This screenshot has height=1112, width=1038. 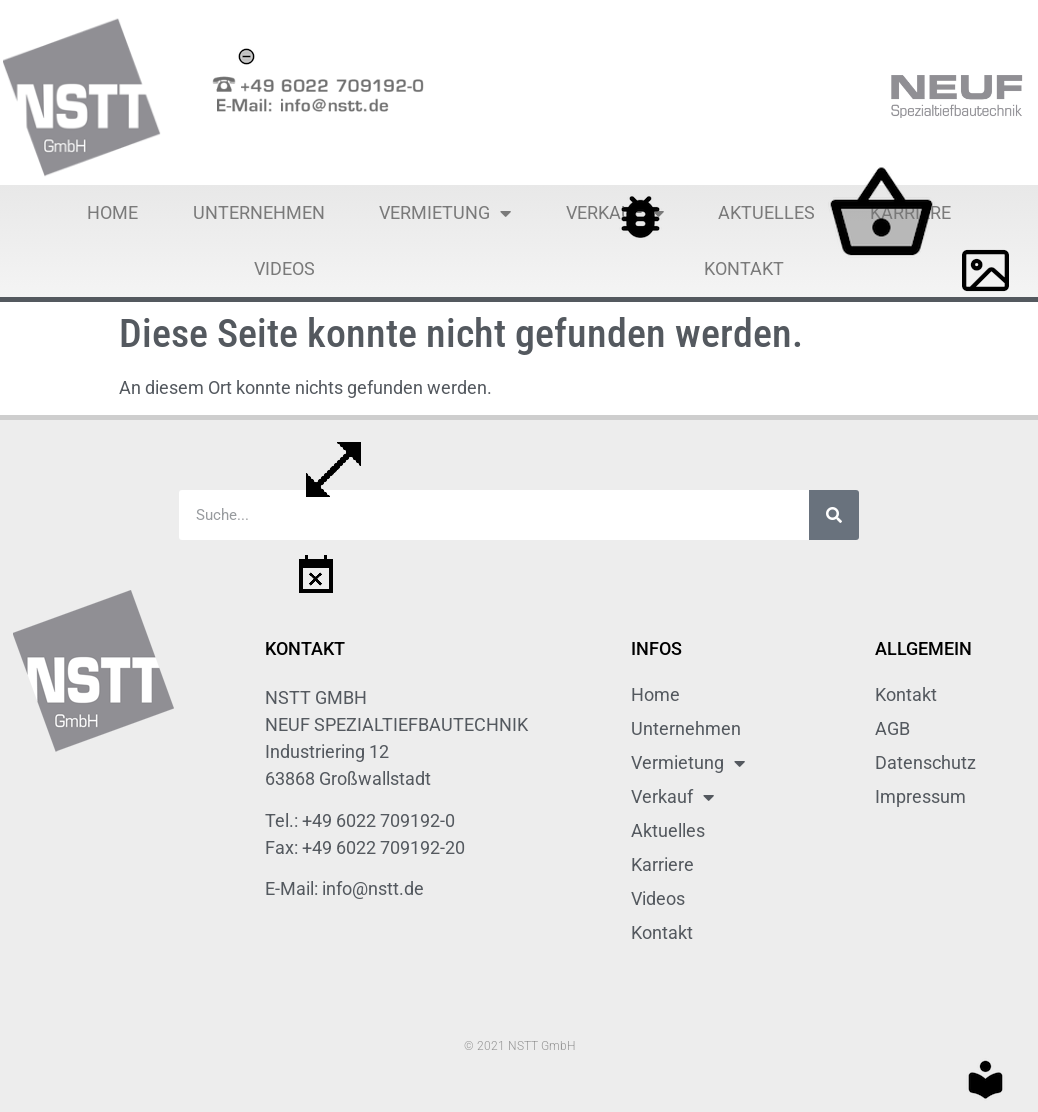 I want to click on indicates a cancelled or unavailable event, so click(x=316, y=576).